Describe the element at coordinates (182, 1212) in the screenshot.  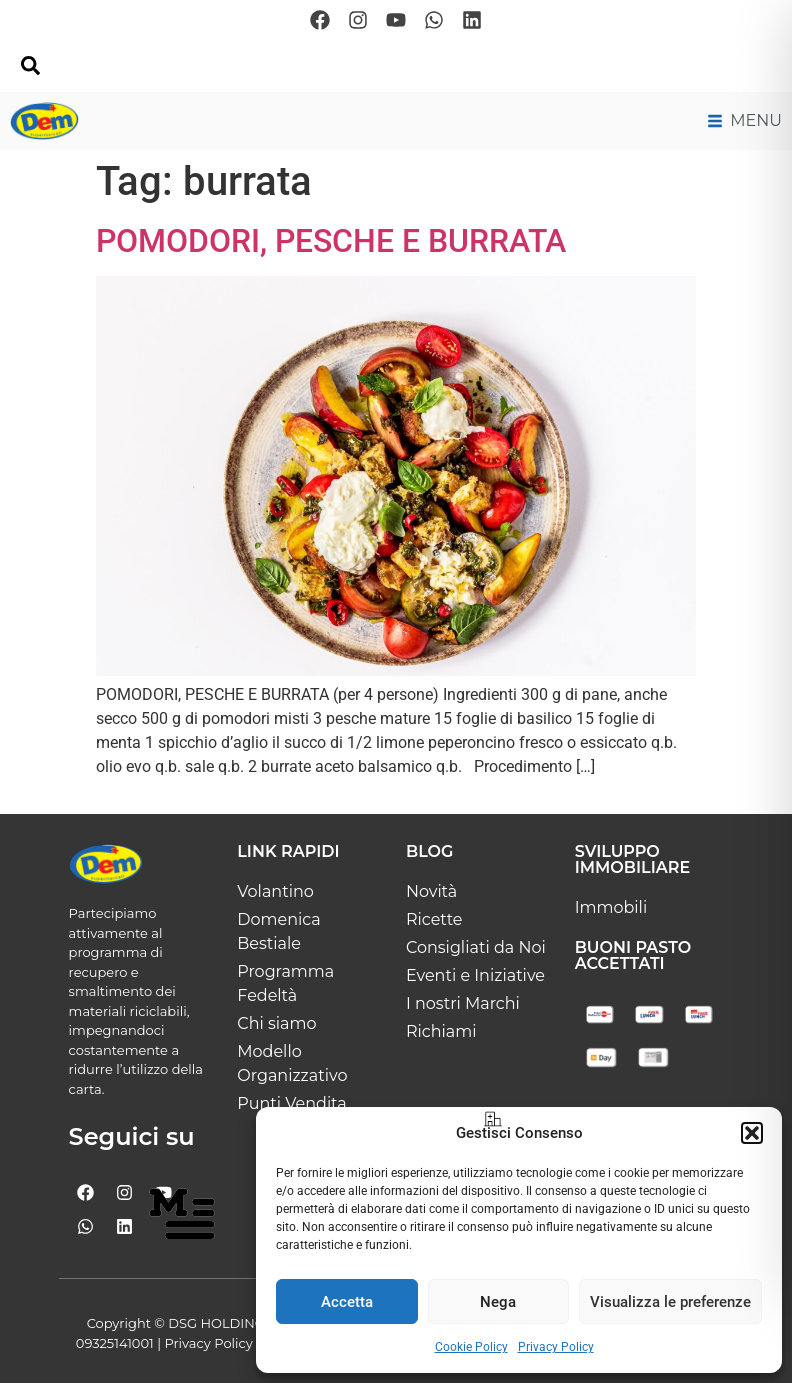
I see `read article on medium` at that location.